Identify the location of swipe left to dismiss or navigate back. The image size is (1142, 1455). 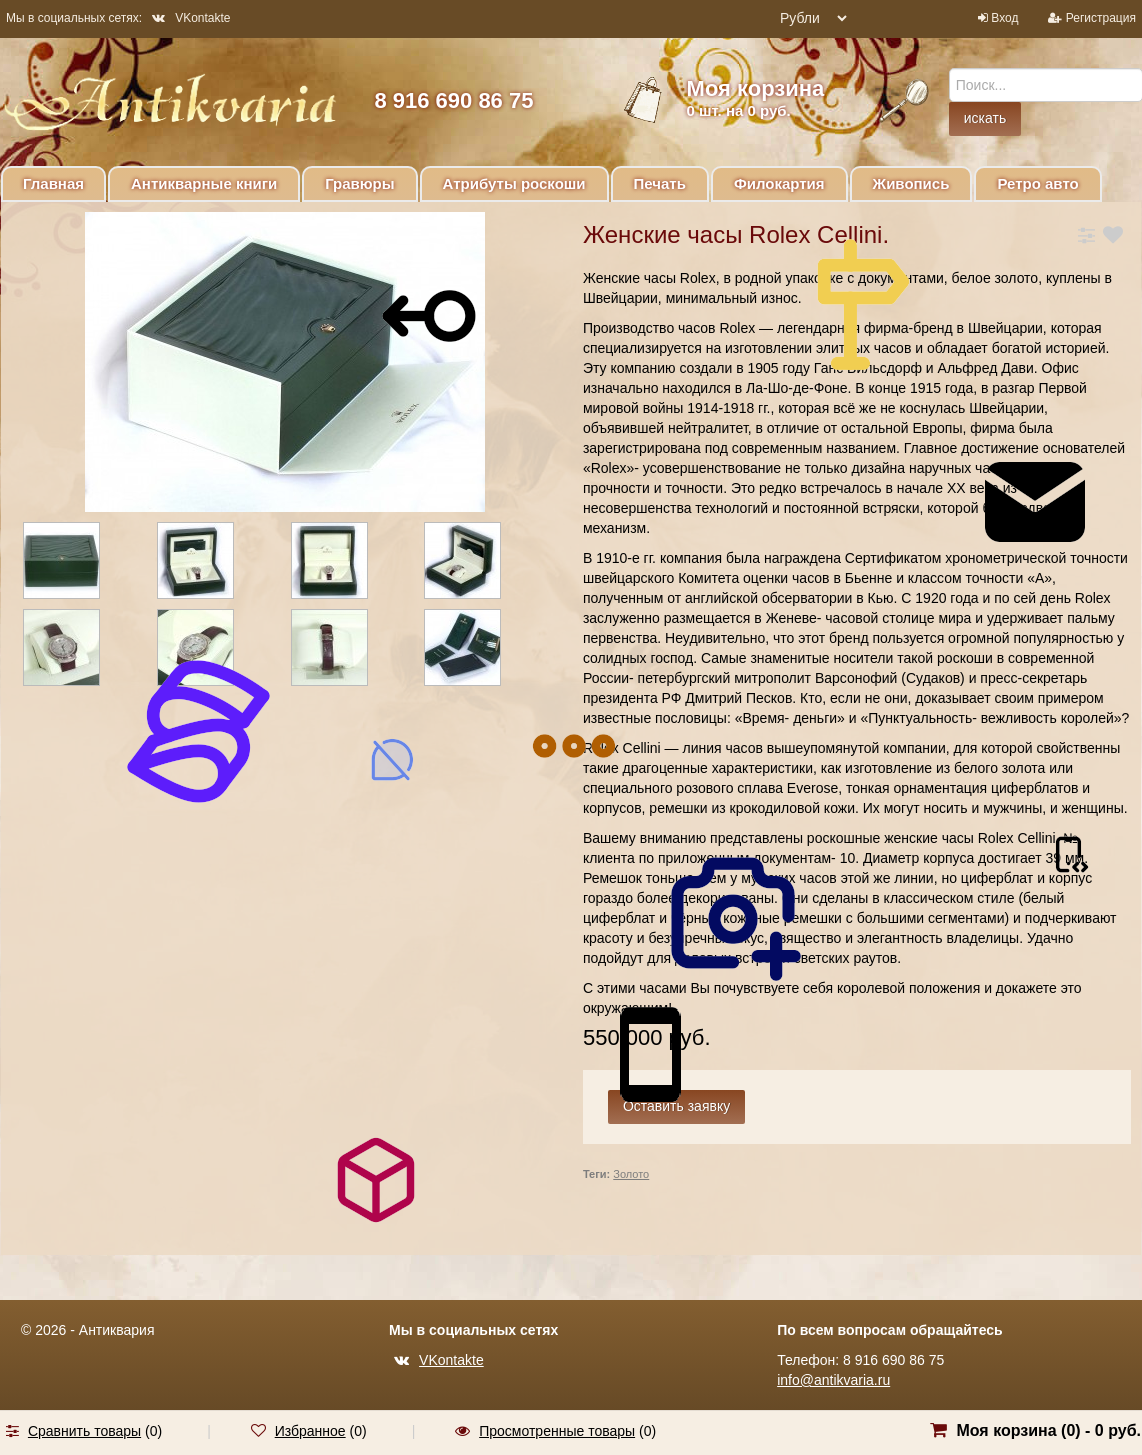
(429, 316).